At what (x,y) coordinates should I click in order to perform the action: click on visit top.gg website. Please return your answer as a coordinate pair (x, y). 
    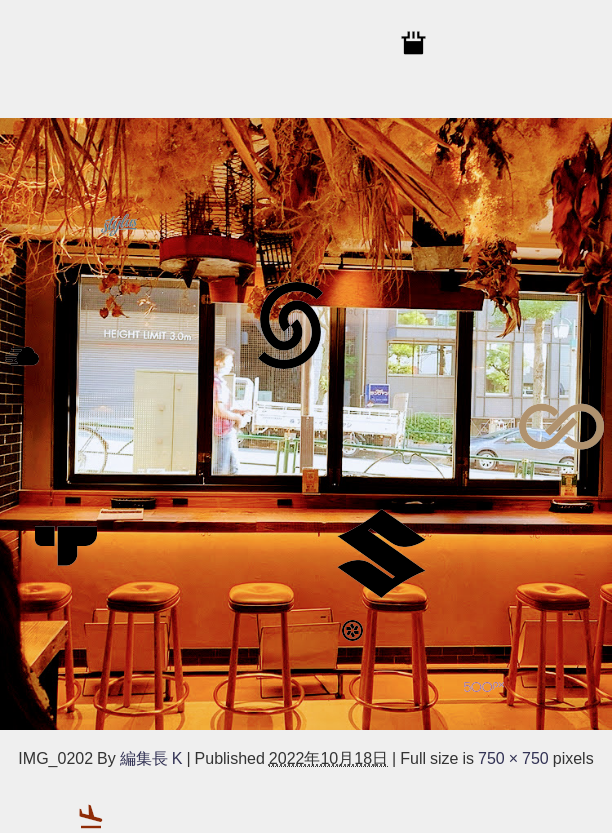
    Looking at the image, I should click on (66, 546).